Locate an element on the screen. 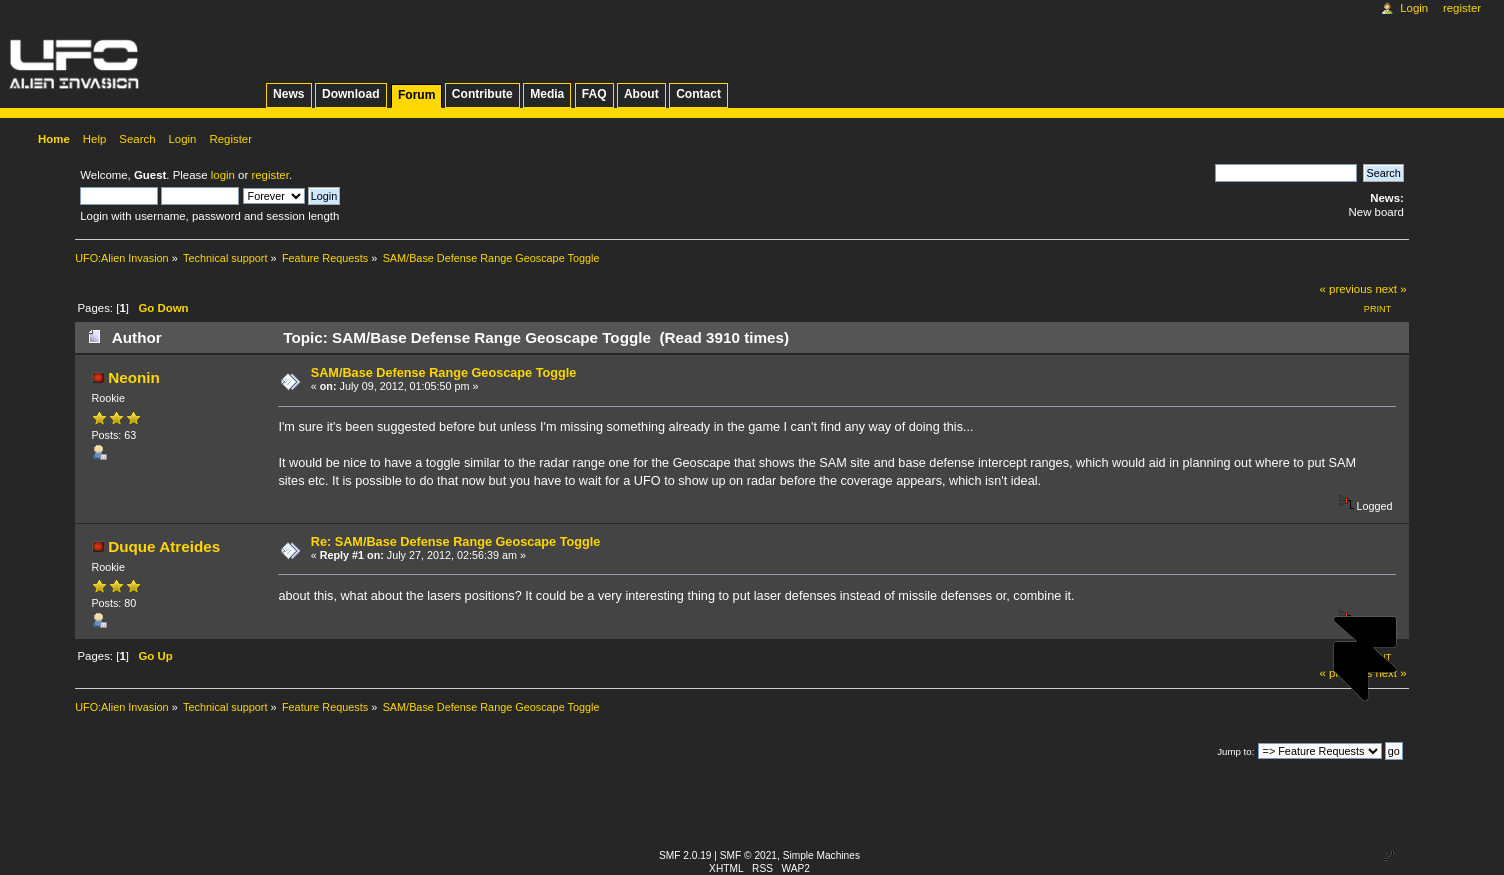  open framer app is located at coordinates (1365, 654).